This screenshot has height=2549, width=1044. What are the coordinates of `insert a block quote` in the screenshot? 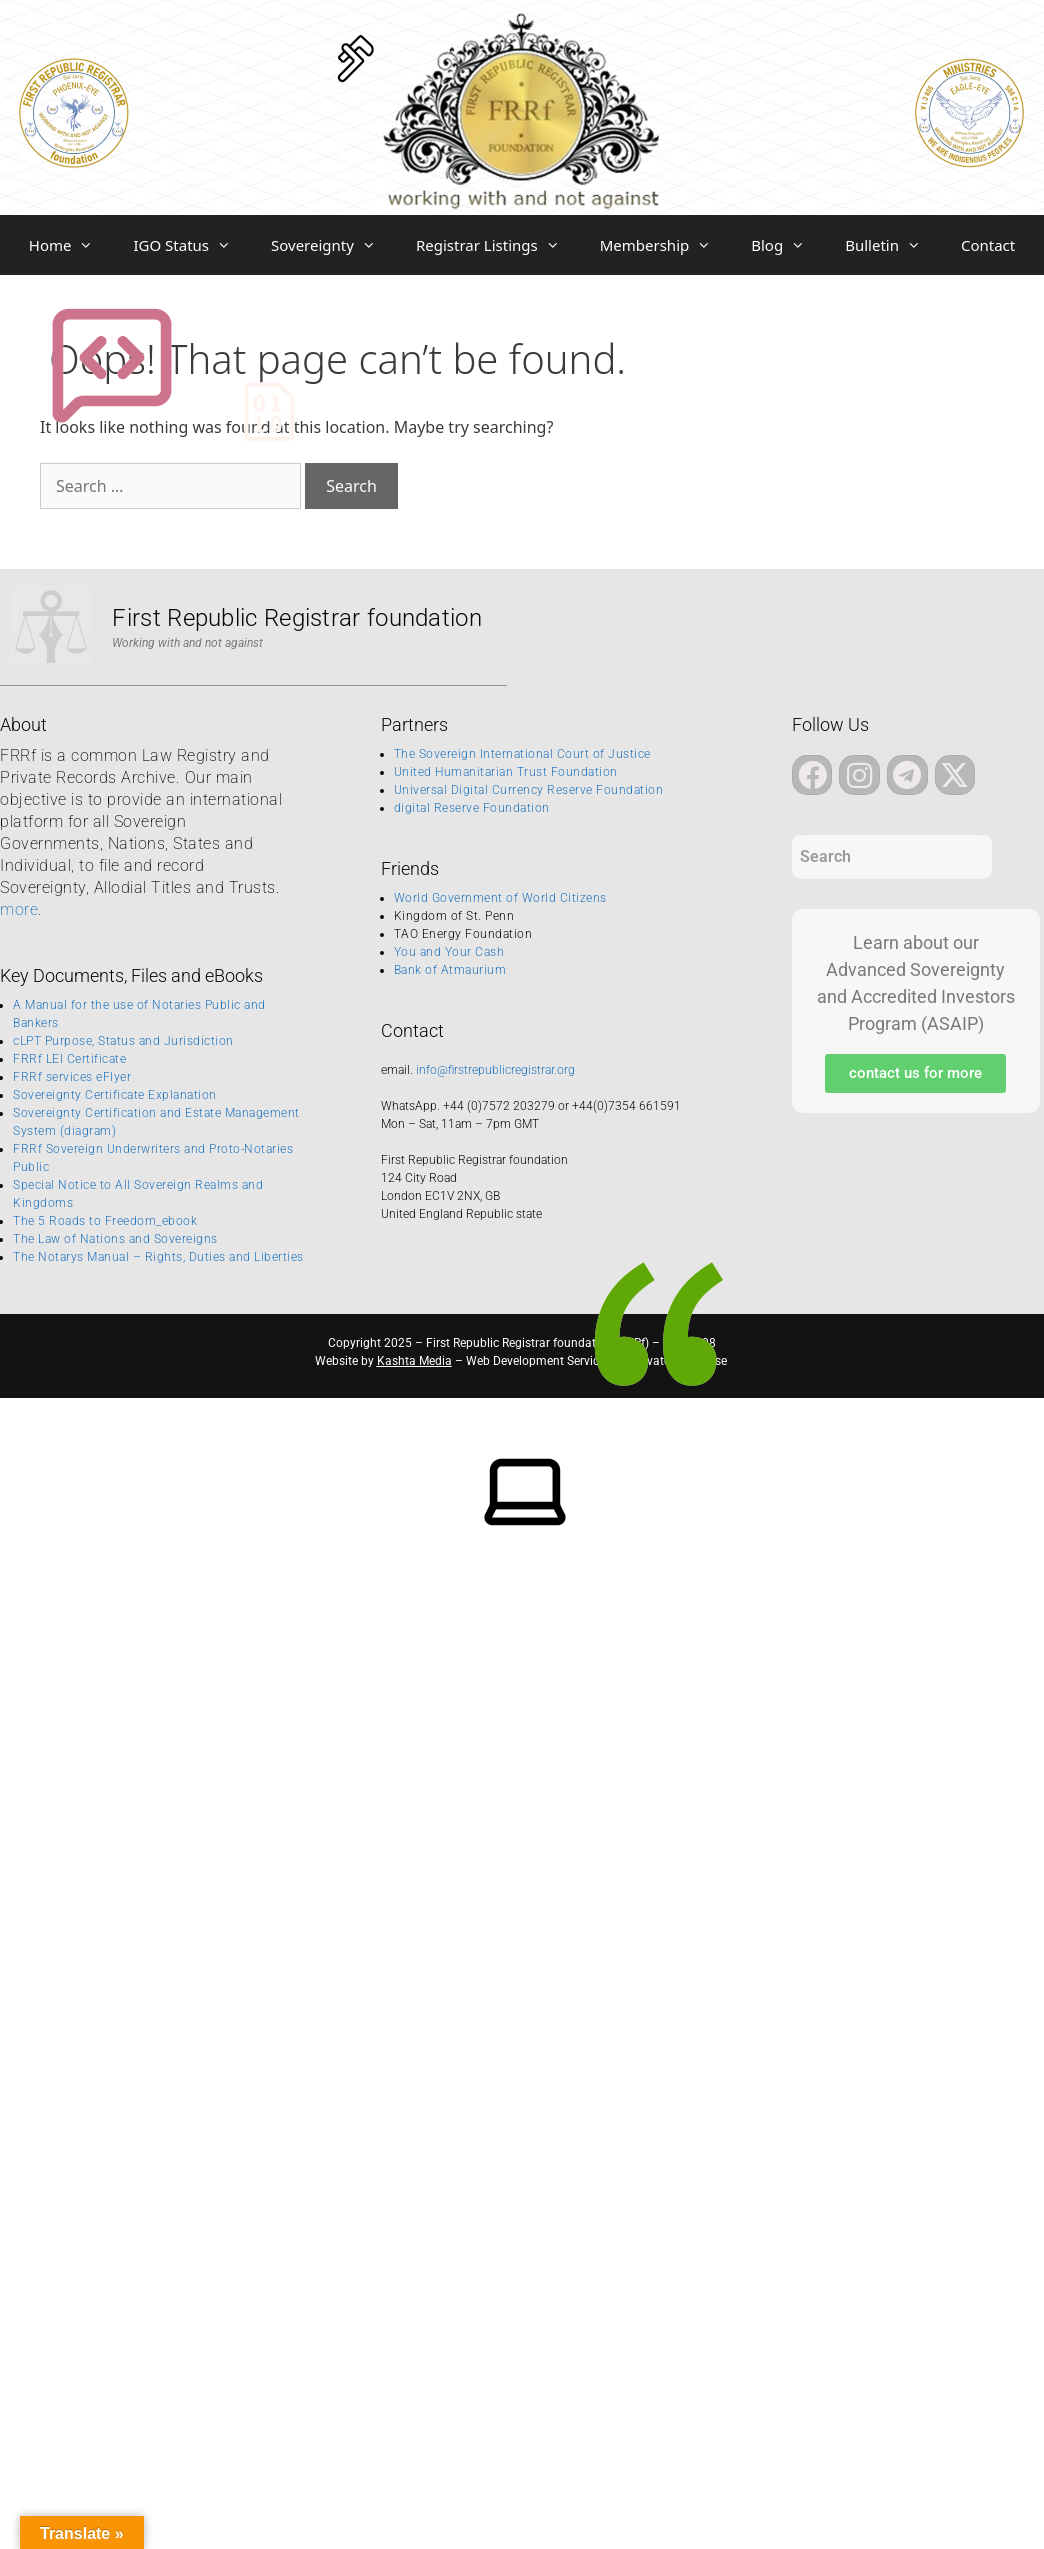 It's located at (663, 1324).